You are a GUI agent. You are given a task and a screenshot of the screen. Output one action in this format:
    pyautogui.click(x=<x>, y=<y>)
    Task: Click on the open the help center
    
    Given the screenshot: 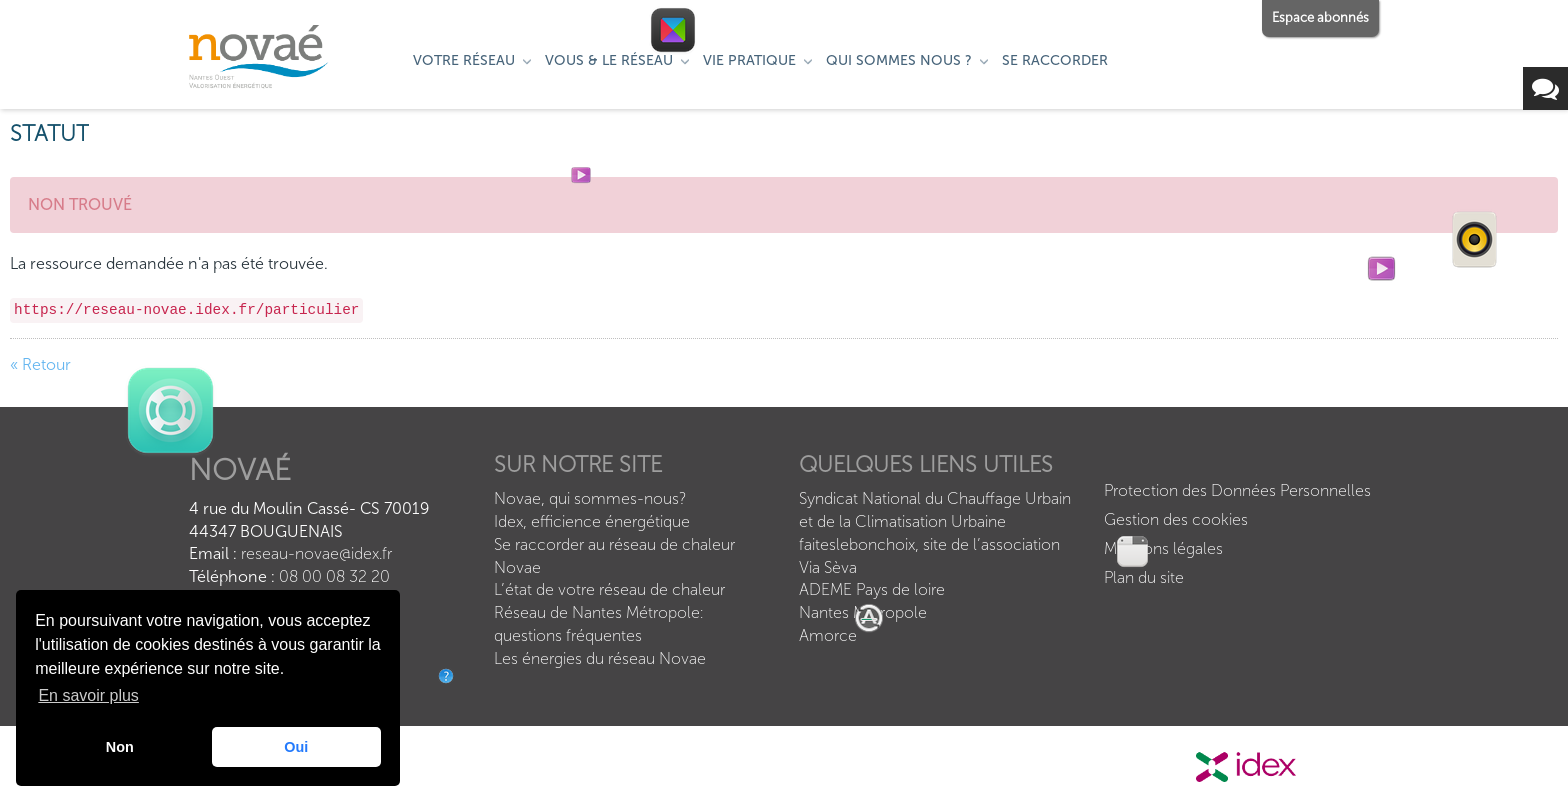 What is the action you would take?
    pyautogui.click(x=170, y=410)
    